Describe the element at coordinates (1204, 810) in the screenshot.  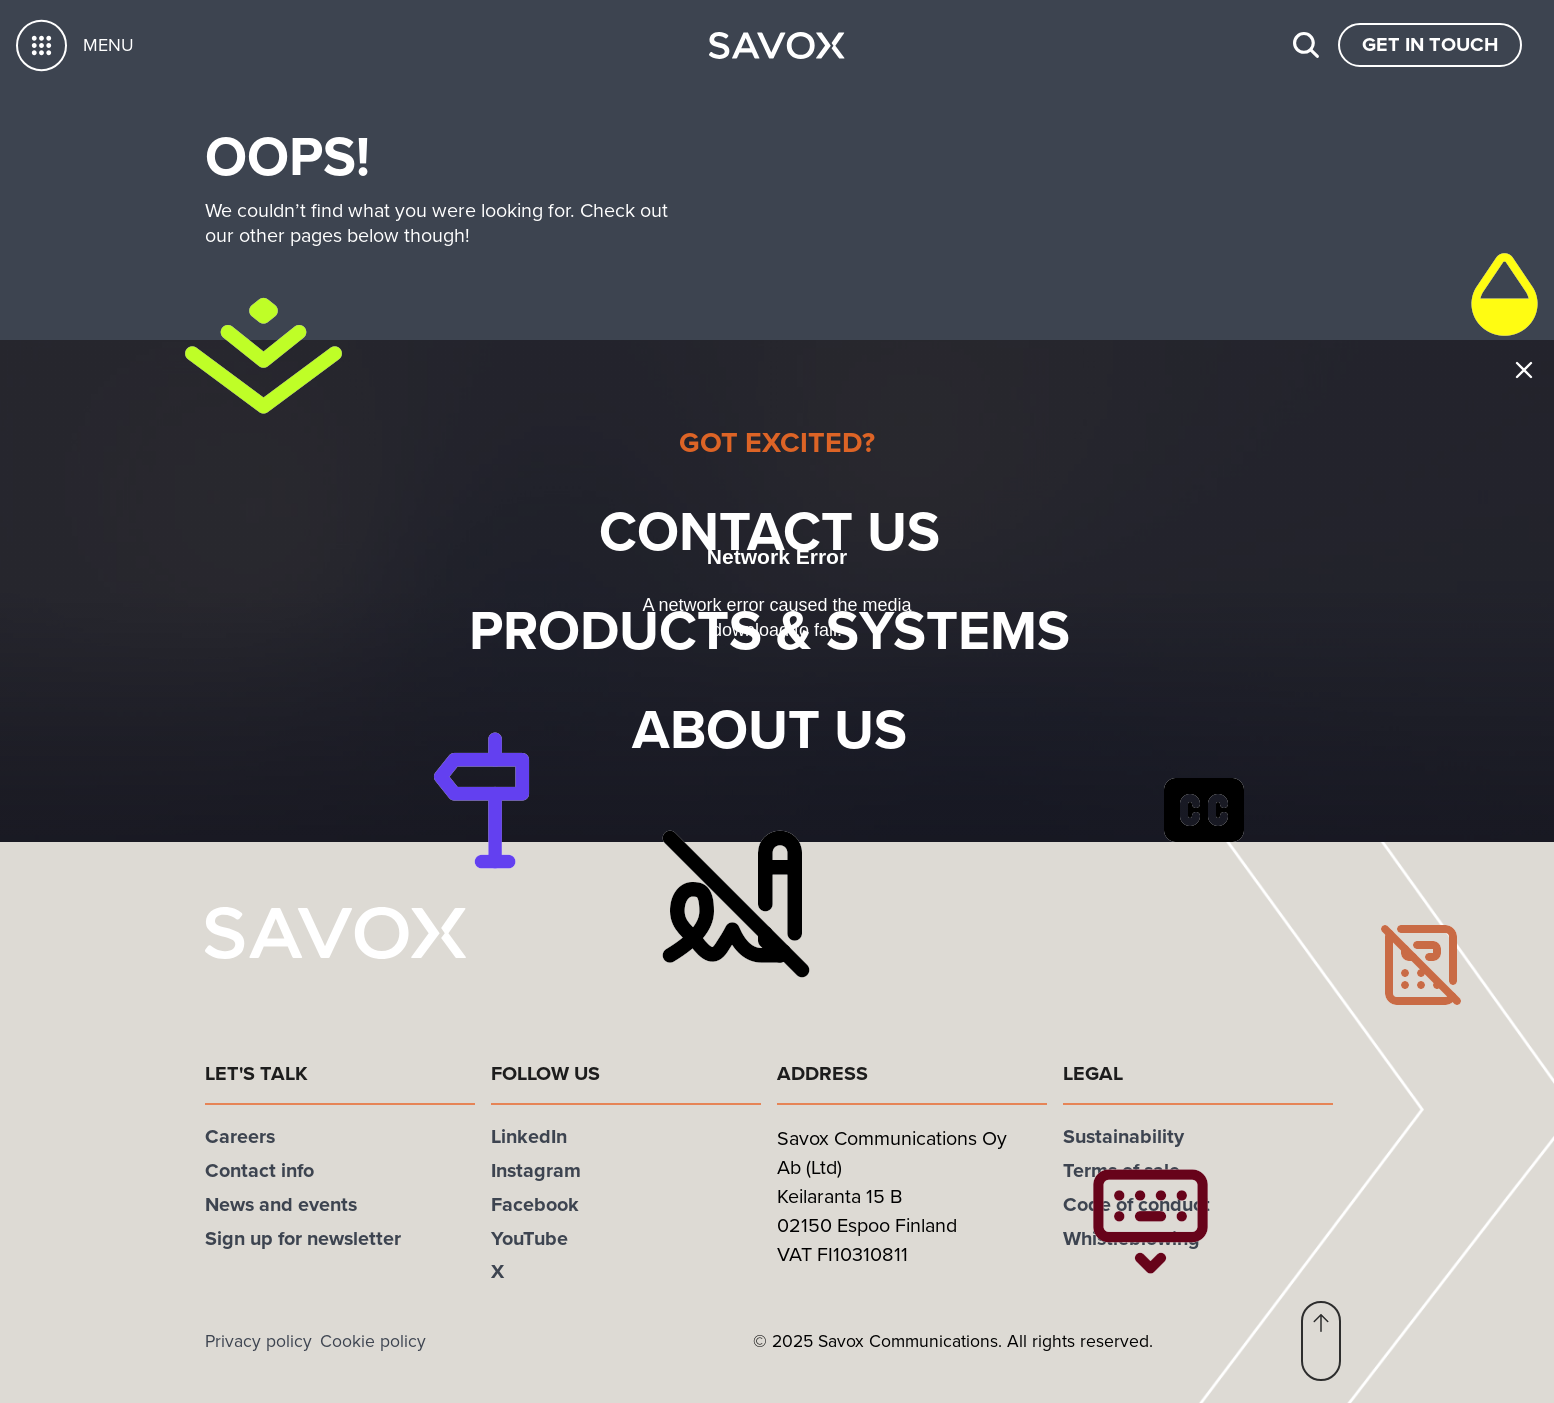
I see `enable closed captions` at that location.